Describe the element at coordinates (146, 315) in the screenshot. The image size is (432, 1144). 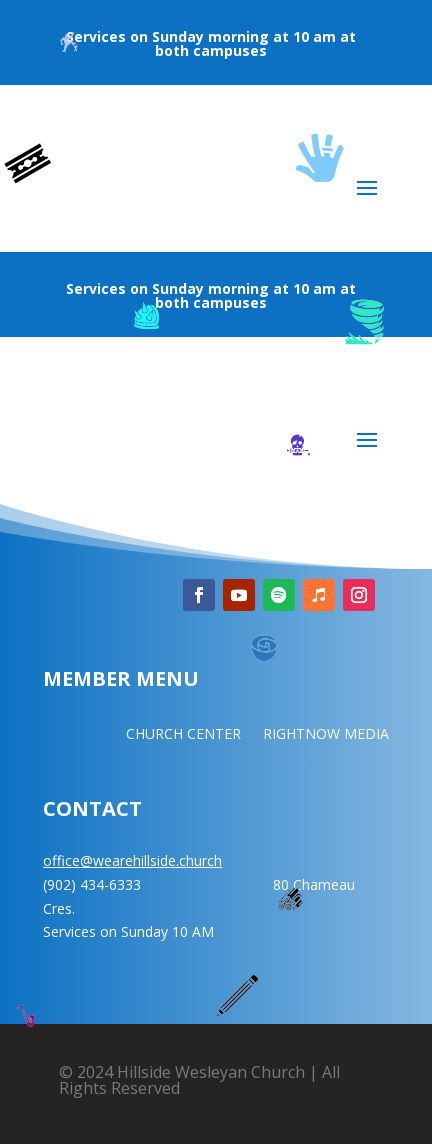
I see `equip shoulder armor to your character` at that location.